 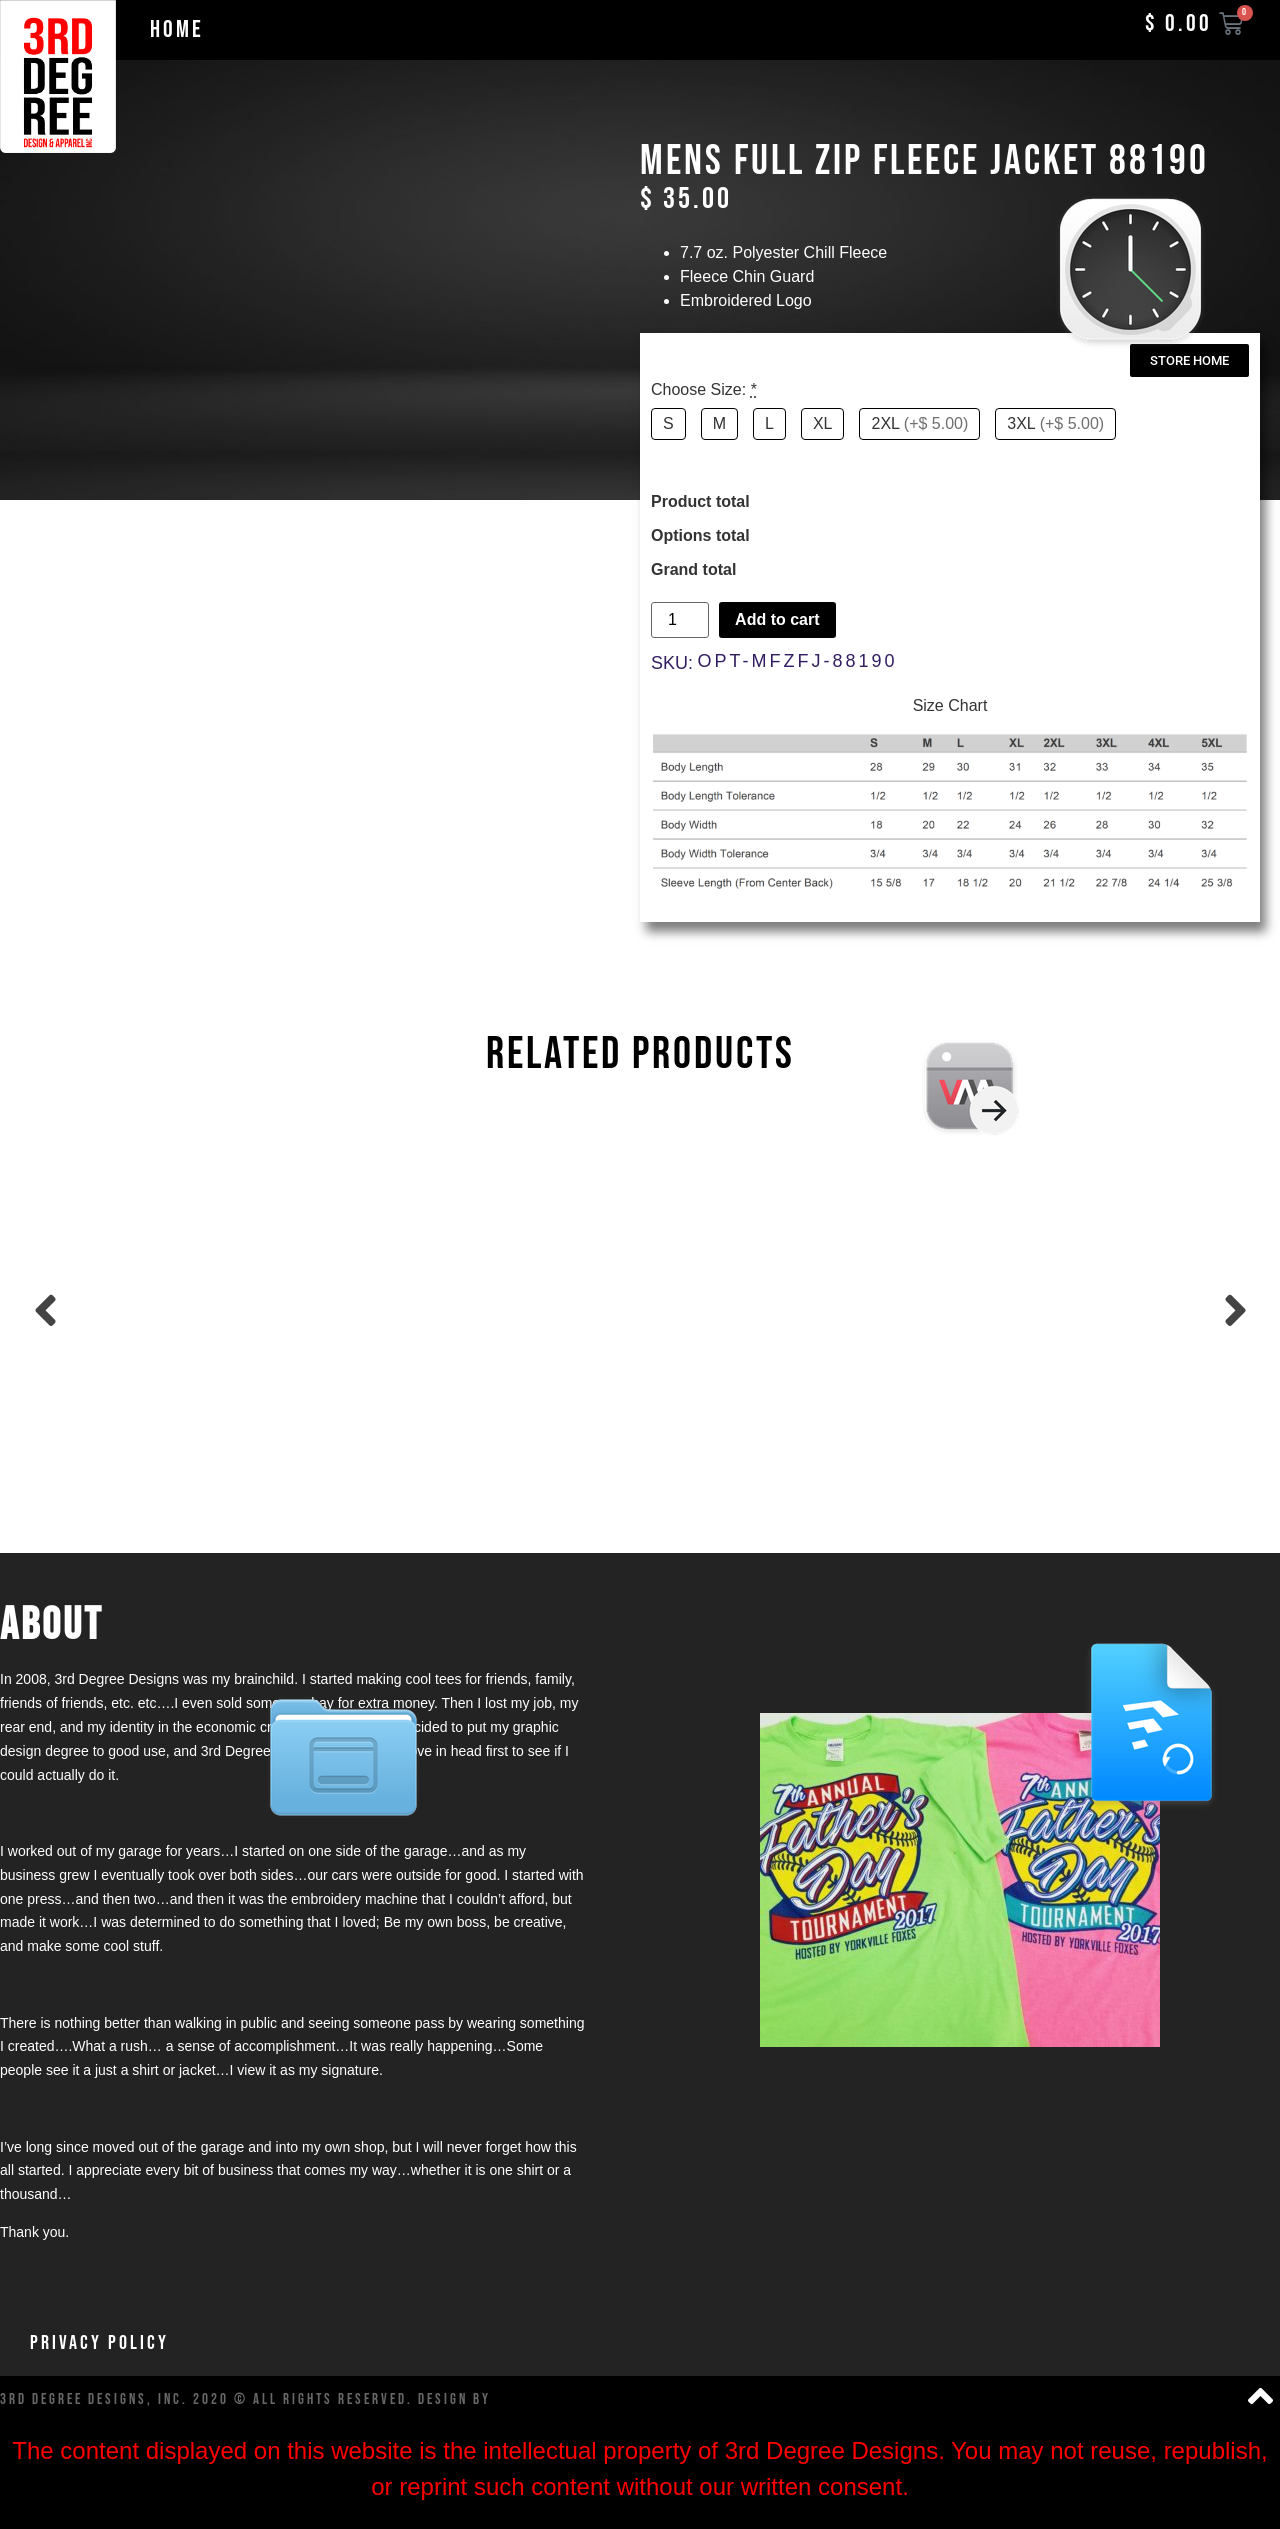 I want to click on open your desktop folder, so click(x=343, y=1757).